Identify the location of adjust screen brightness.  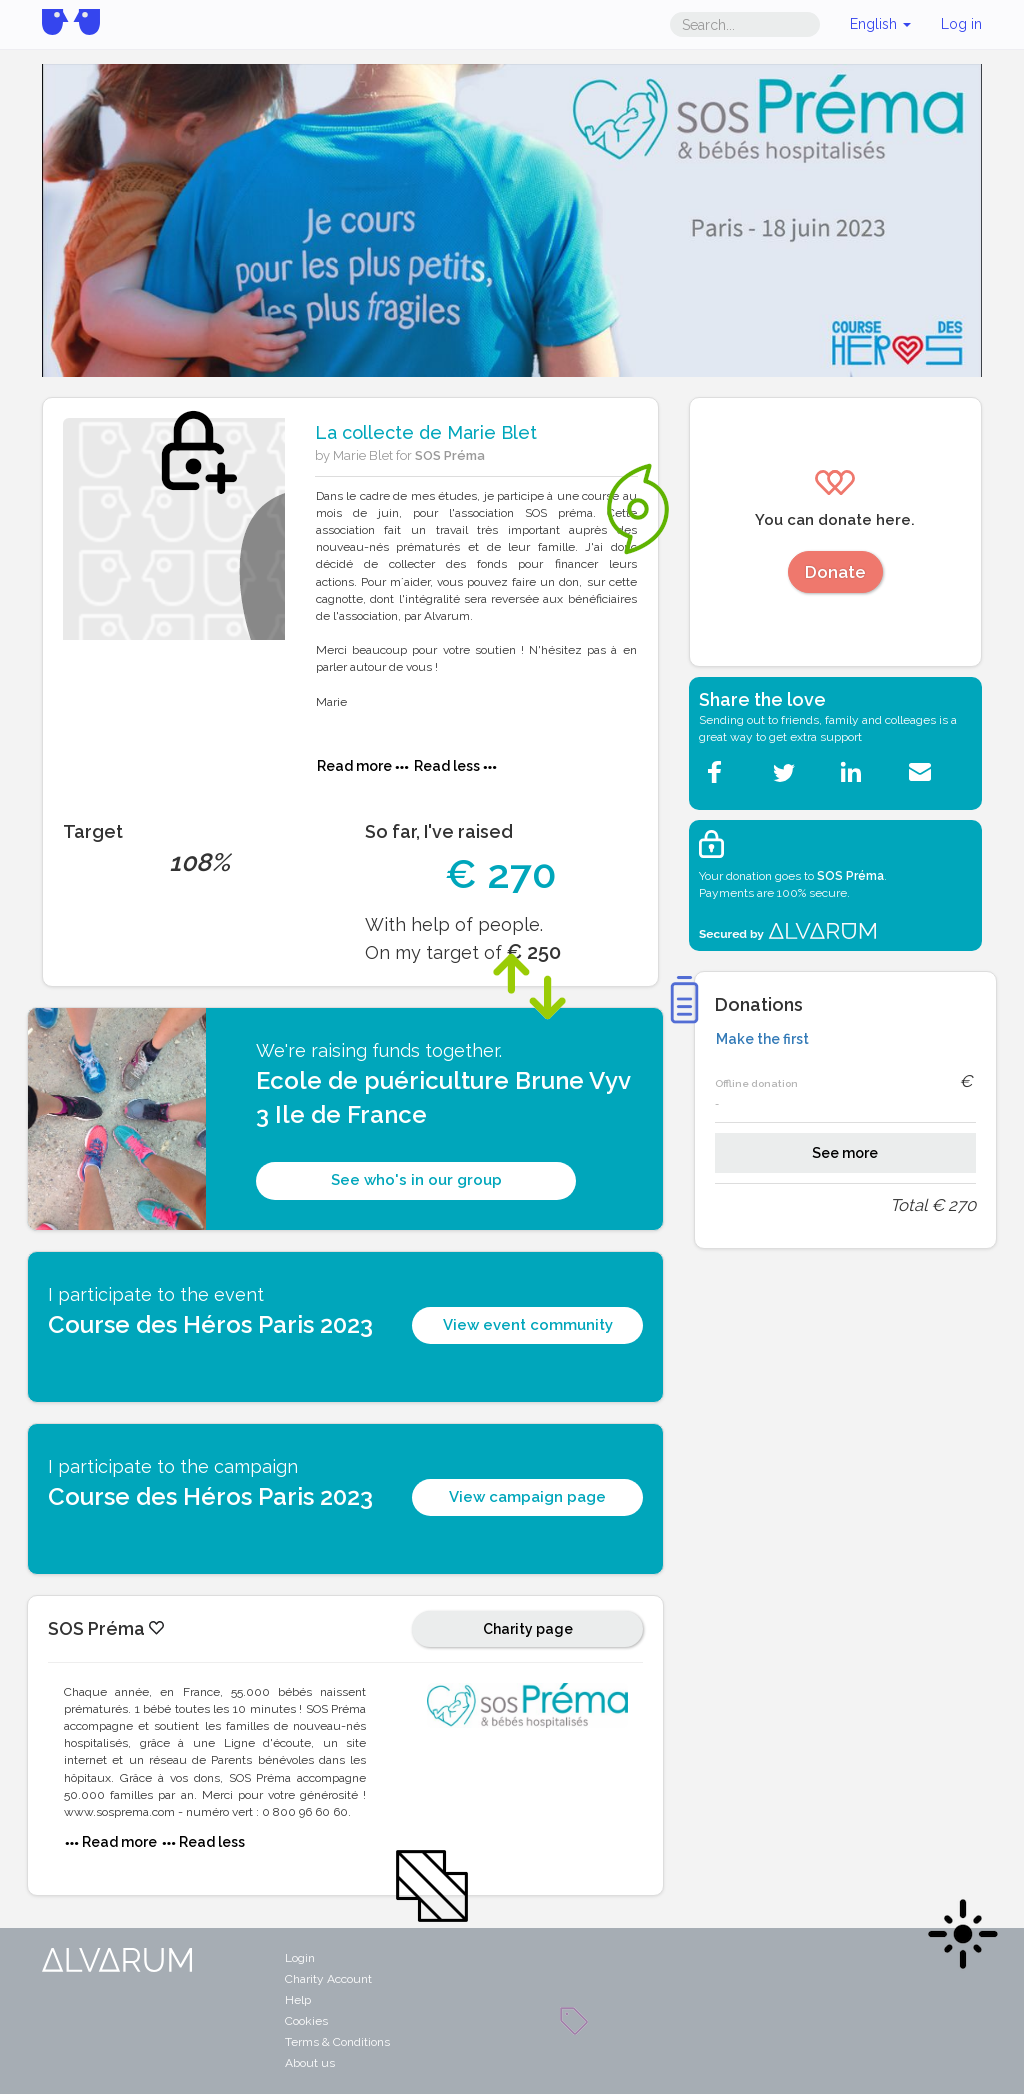
(963, 1934).